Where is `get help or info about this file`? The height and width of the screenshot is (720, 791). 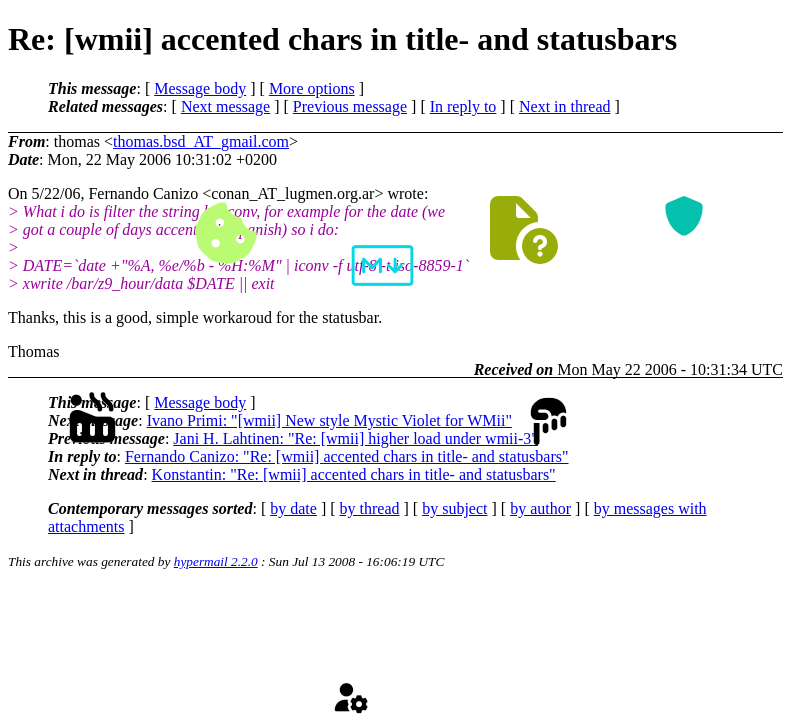 get help or info about this file is located at coordinates (522, 228).